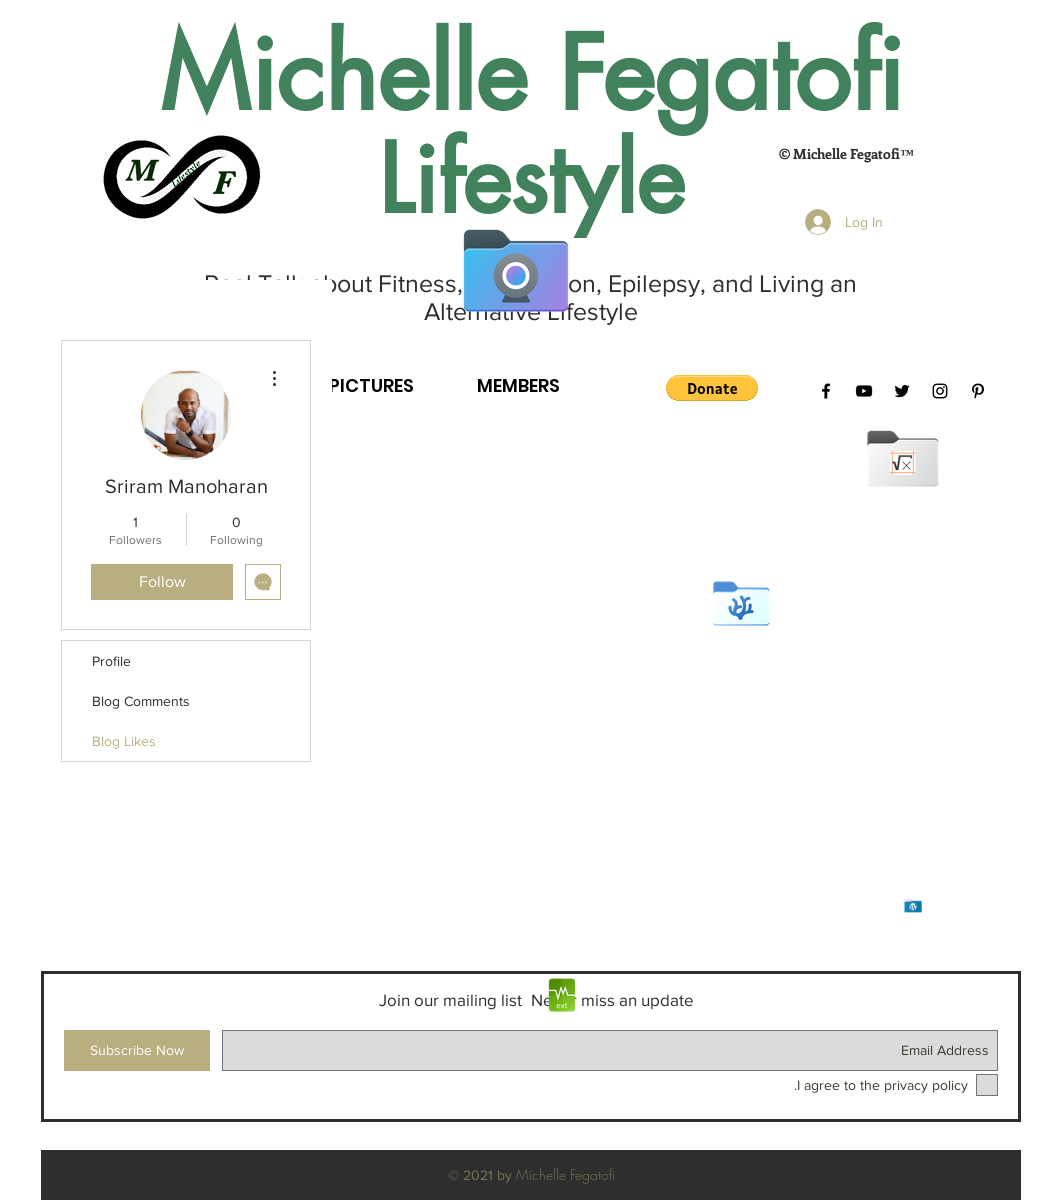 The image size is (1062, 1200). What do you see at coordinates (913, 906) in the screenshot?
I see `folder containing wordpress website files` at bounding box center [913, 906].